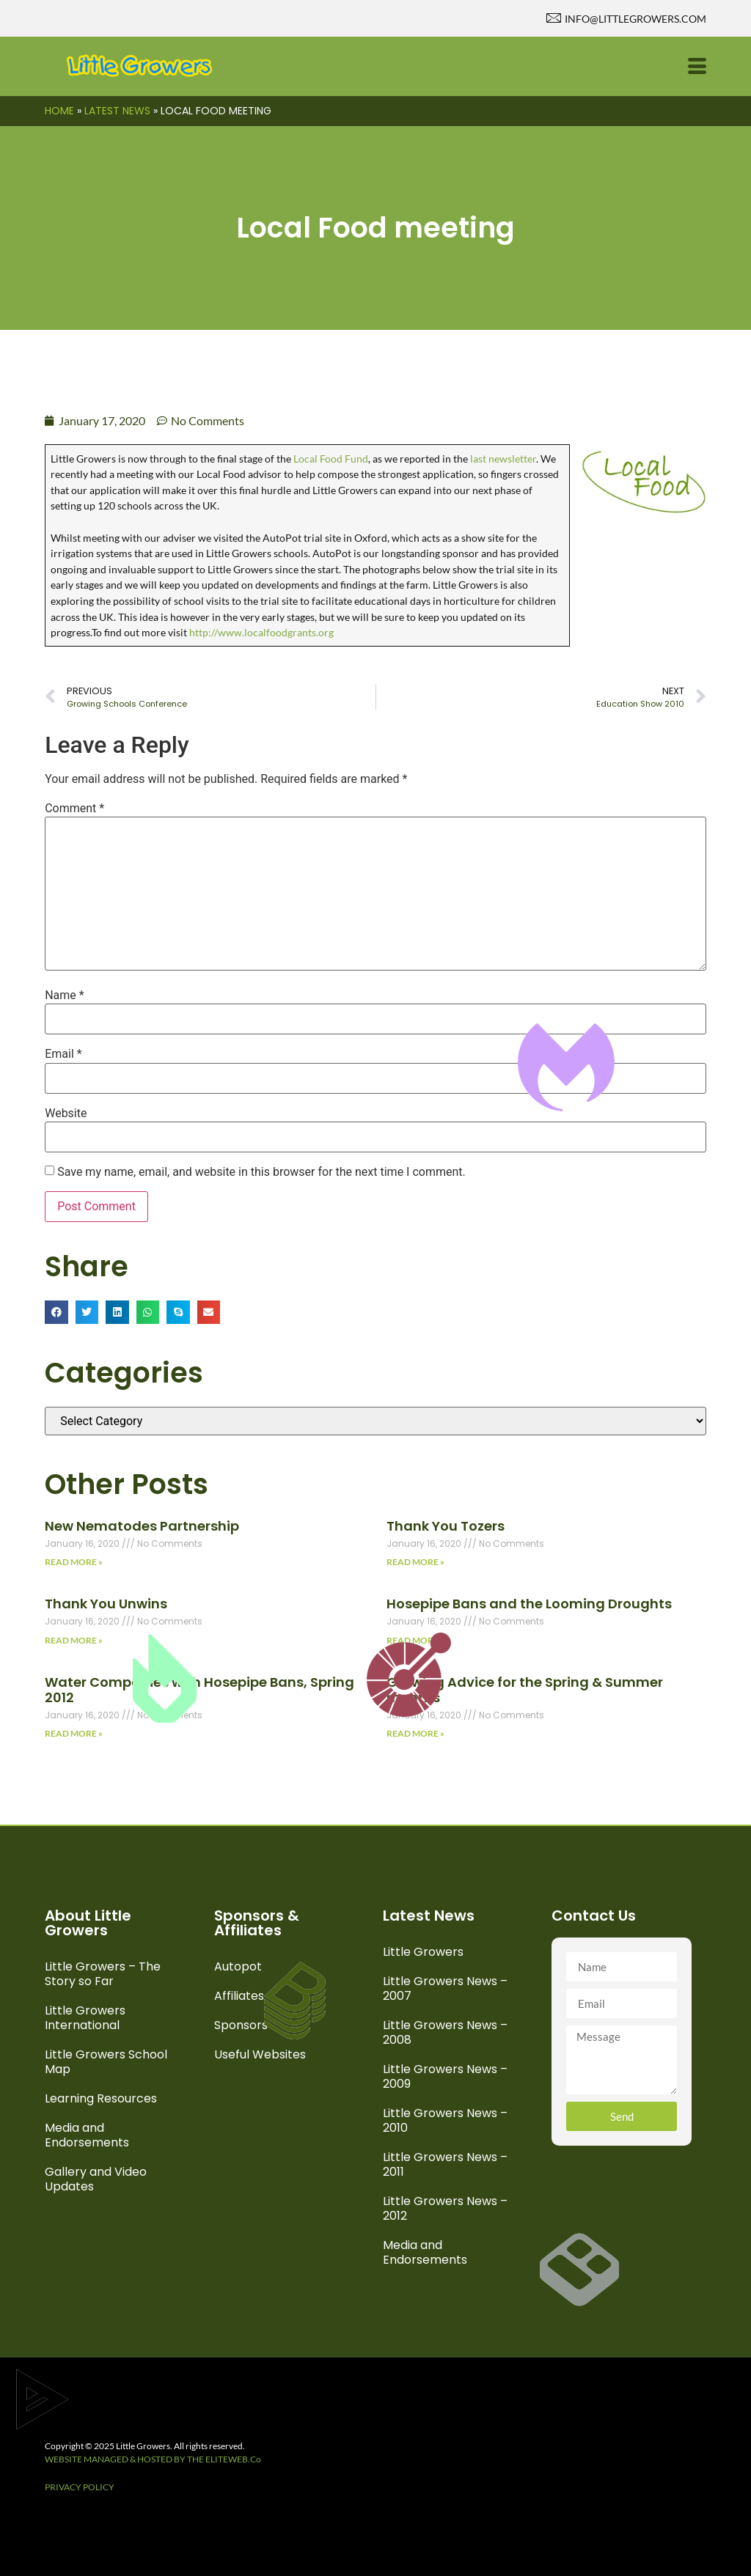  Describe the element at coordinates (295, 2001) in the screenshot. I see `backstage developer portal logo` at that location.